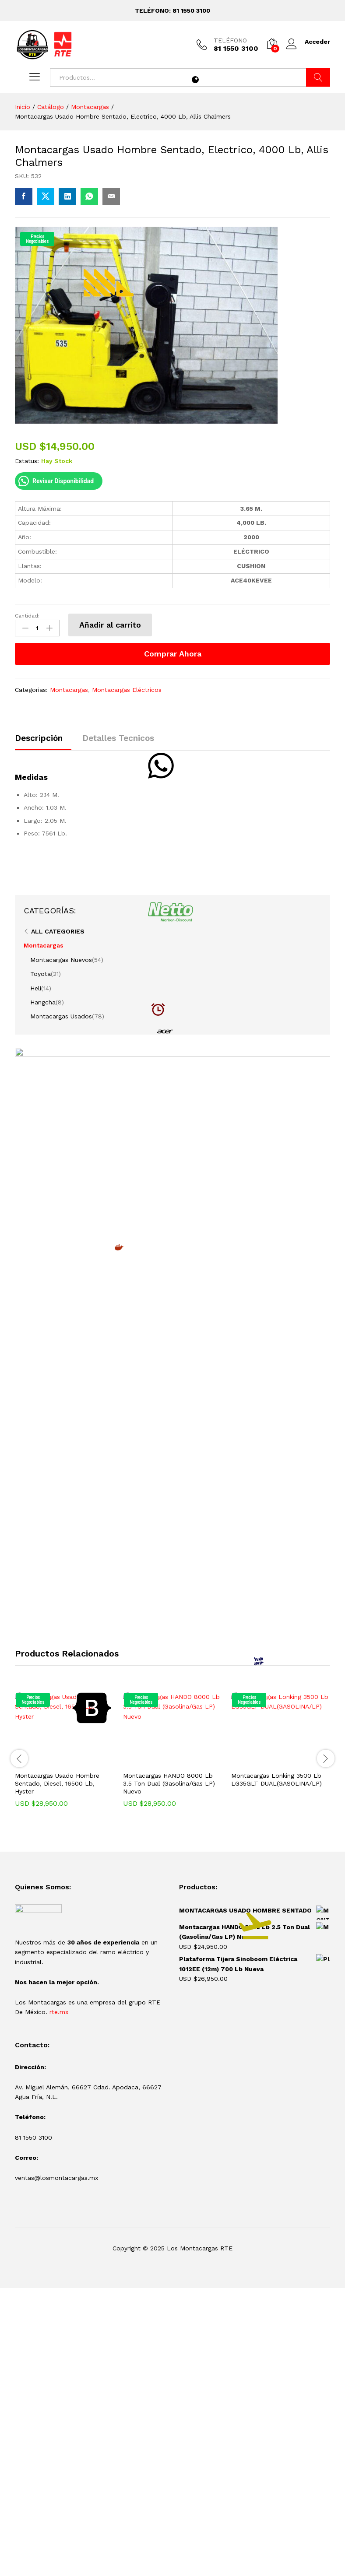  I want to click on set or manage alarms, so click(158, 1009).